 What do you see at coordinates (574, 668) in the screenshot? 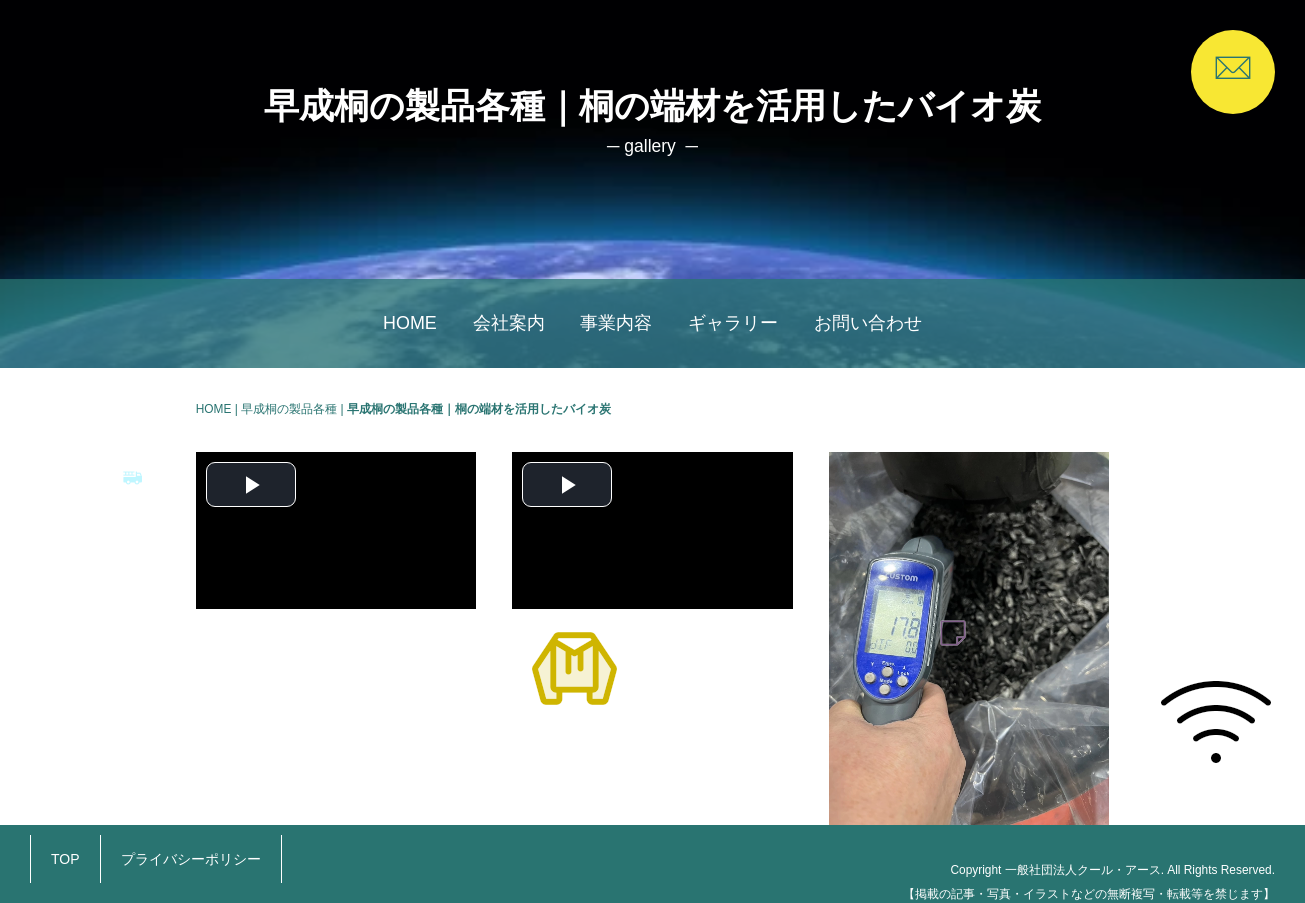
I see `browse clothing or apparel items` at bounding box center [574, 668].